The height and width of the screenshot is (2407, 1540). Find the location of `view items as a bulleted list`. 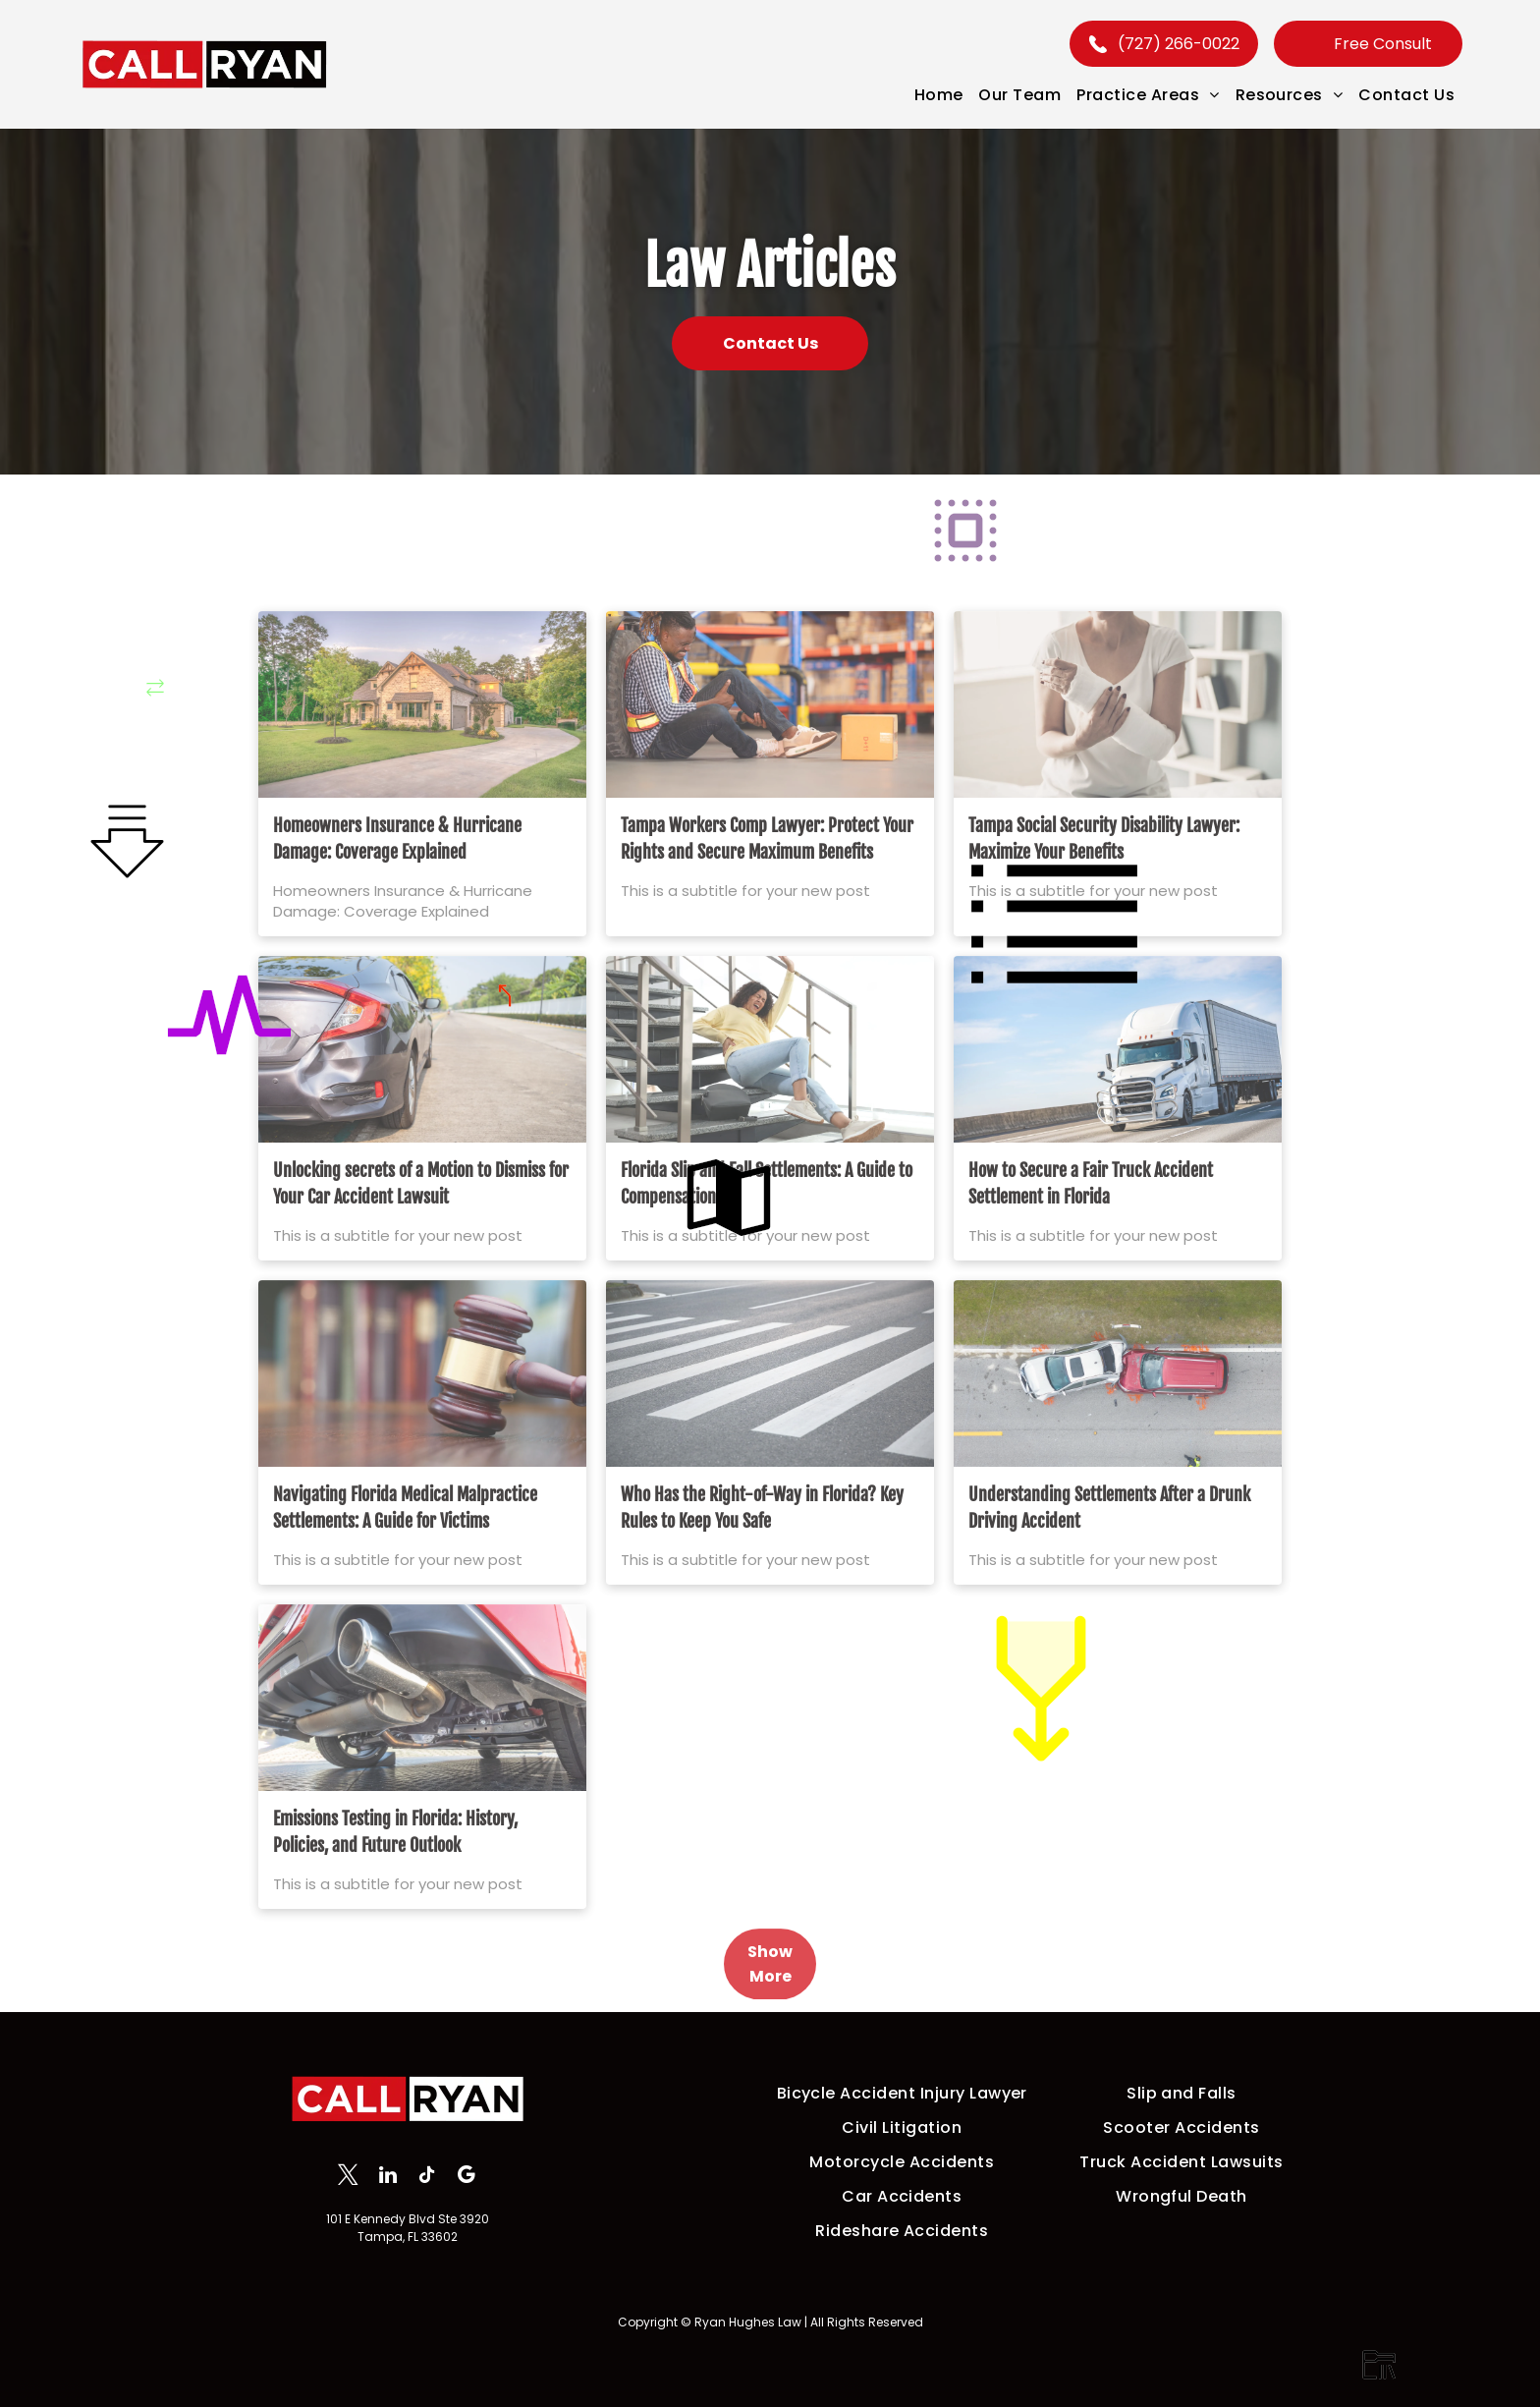

view items as a bulleted list is located at coordinates (1054, 924).